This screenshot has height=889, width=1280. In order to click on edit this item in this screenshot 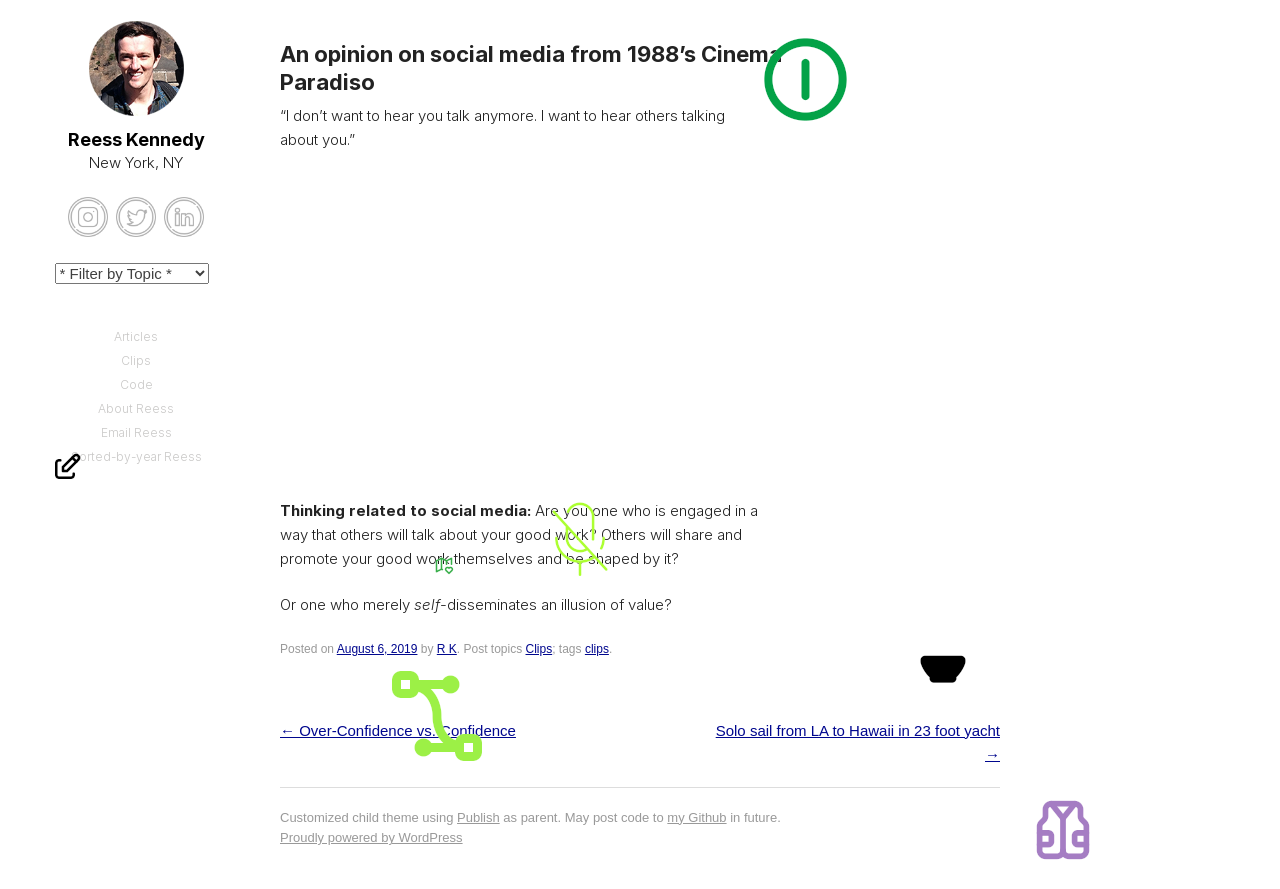, I will do `click(67, 467)`.